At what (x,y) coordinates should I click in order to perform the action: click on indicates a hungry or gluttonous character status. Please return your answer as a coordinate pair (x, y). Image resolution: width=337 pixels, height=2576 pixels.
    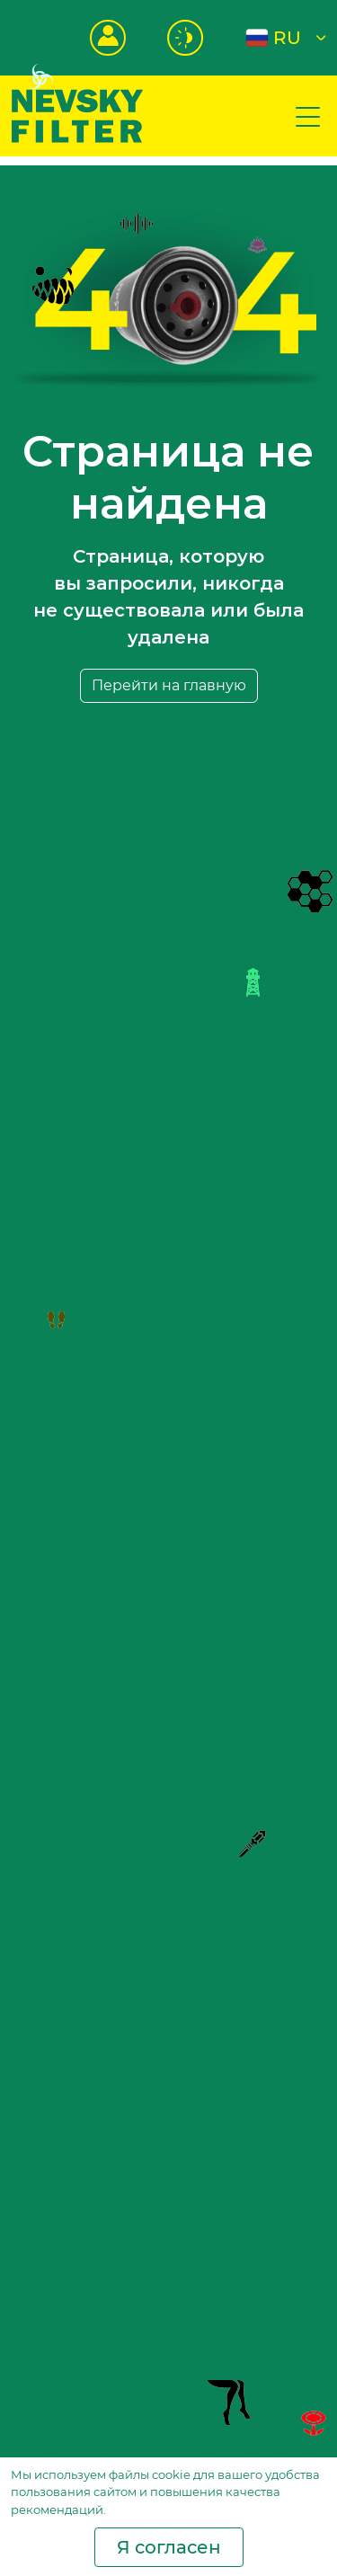
    Looking at the image, I should click on (53, 286).